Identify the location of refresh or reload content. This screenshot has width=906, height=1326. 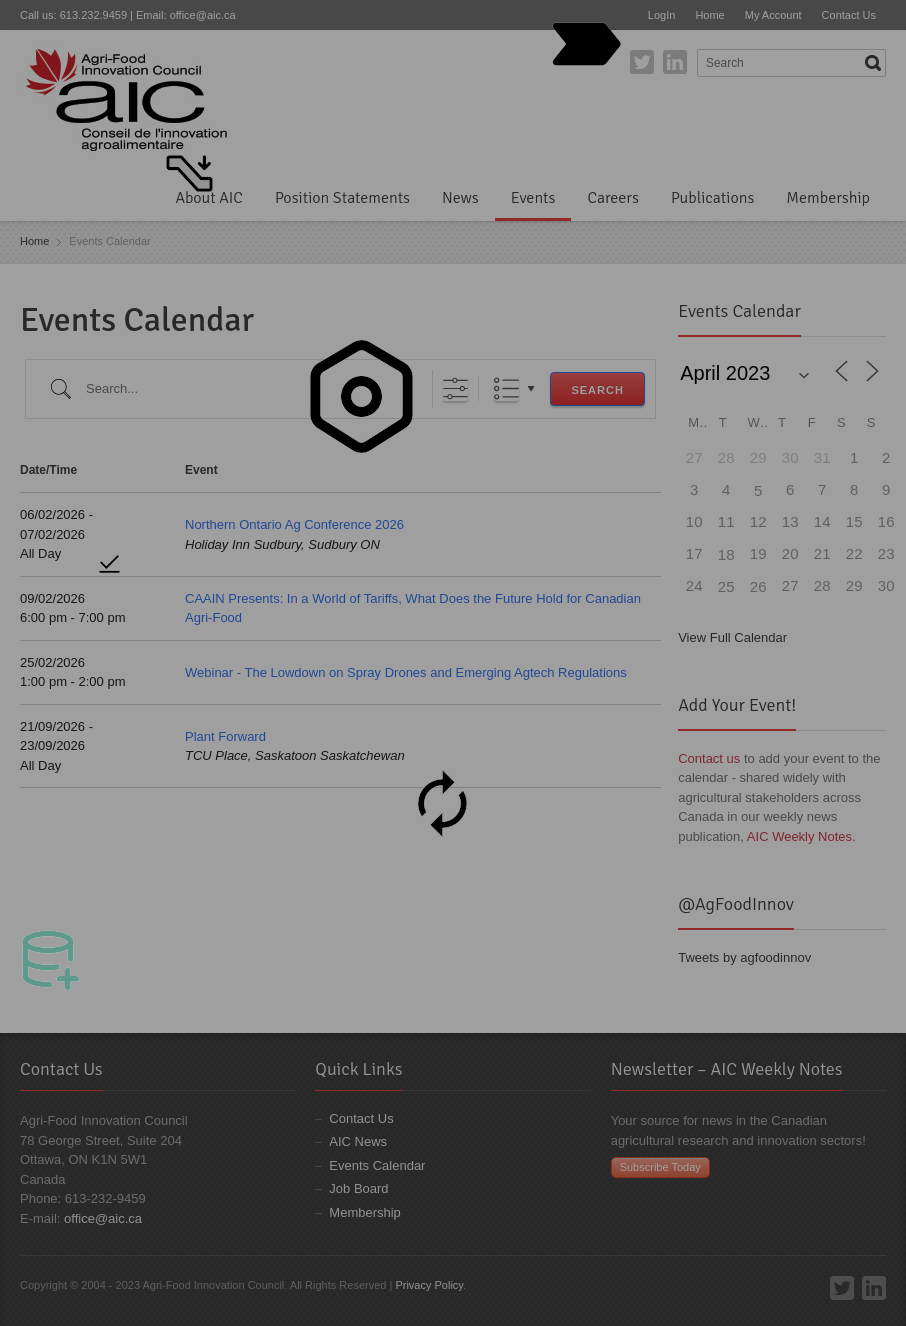
(442, 803).